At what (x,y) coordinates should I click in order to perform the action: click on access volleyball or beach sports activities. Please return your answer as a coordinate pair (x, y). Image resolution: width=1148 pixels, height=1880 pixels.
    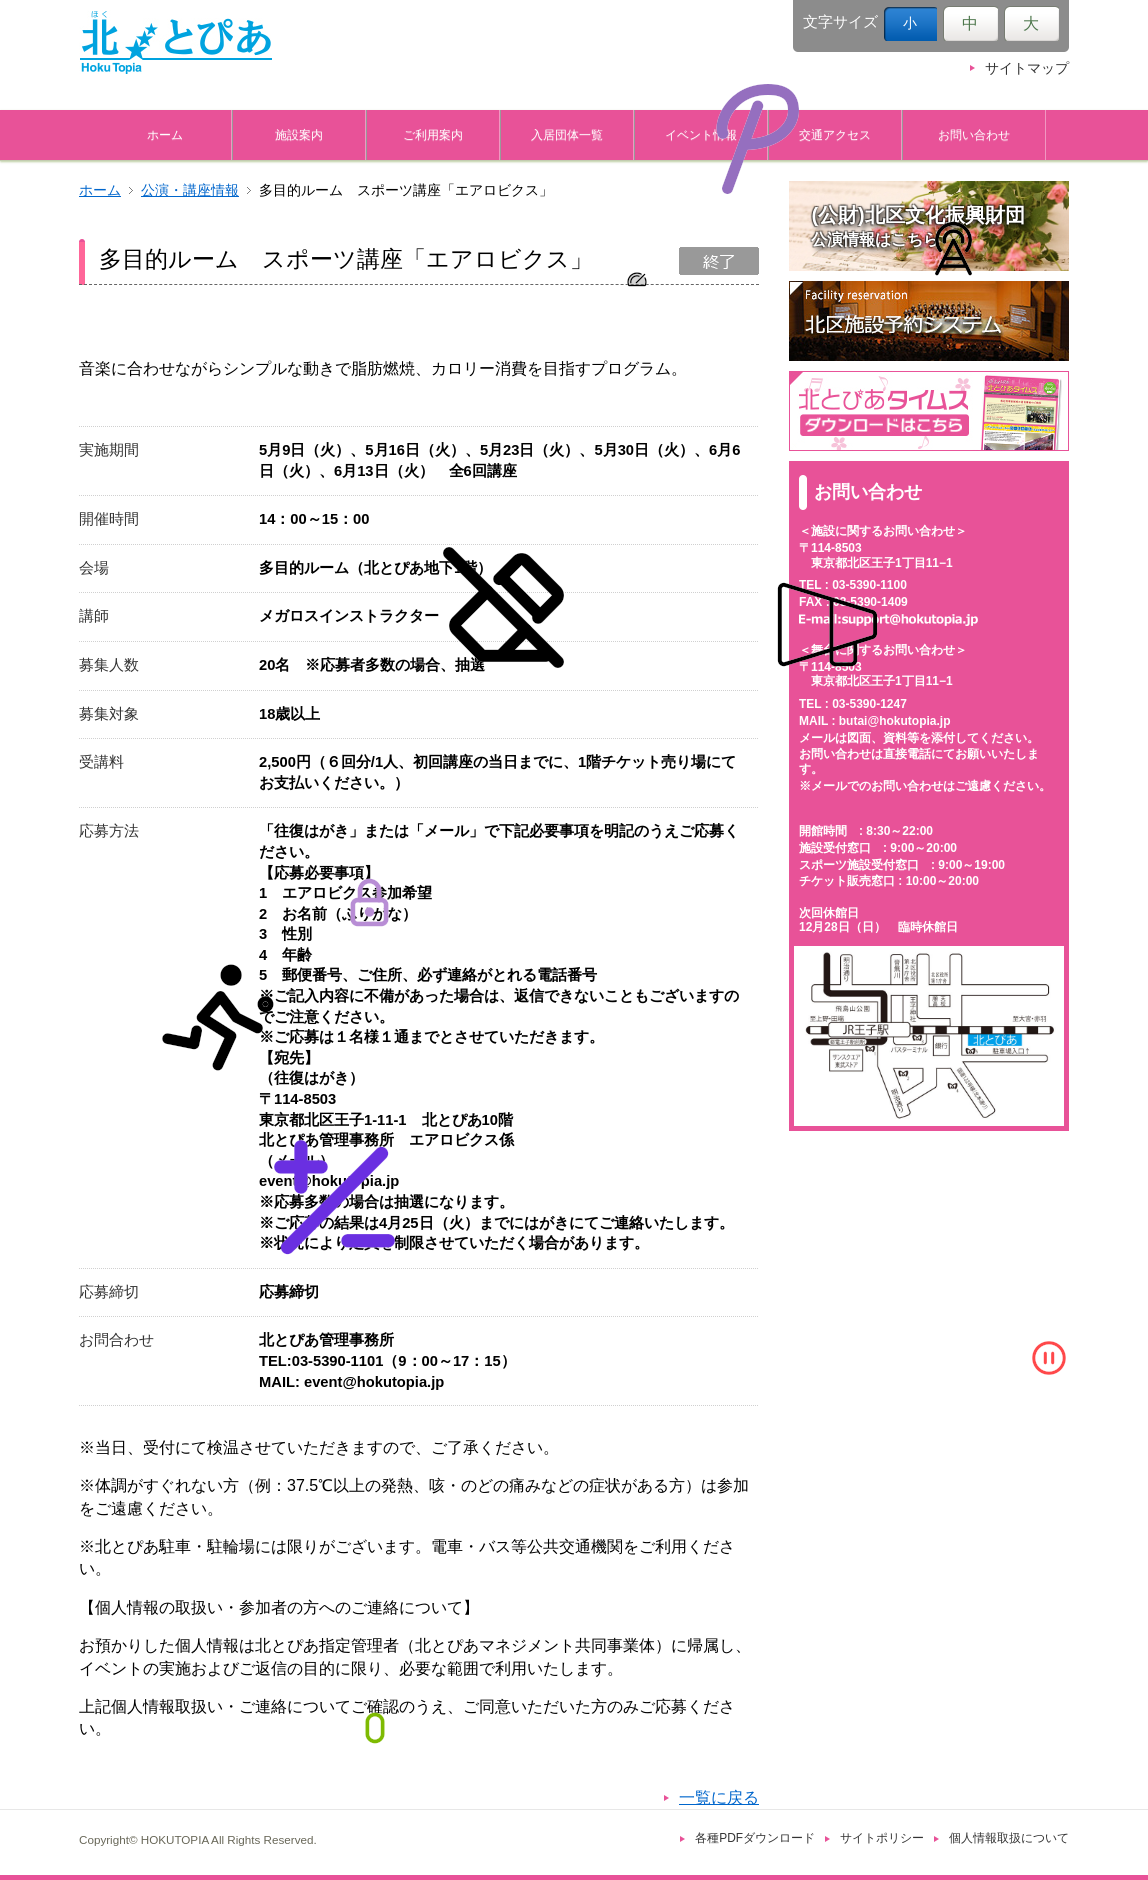
    Looking at the image, I should click on (220, 1017).